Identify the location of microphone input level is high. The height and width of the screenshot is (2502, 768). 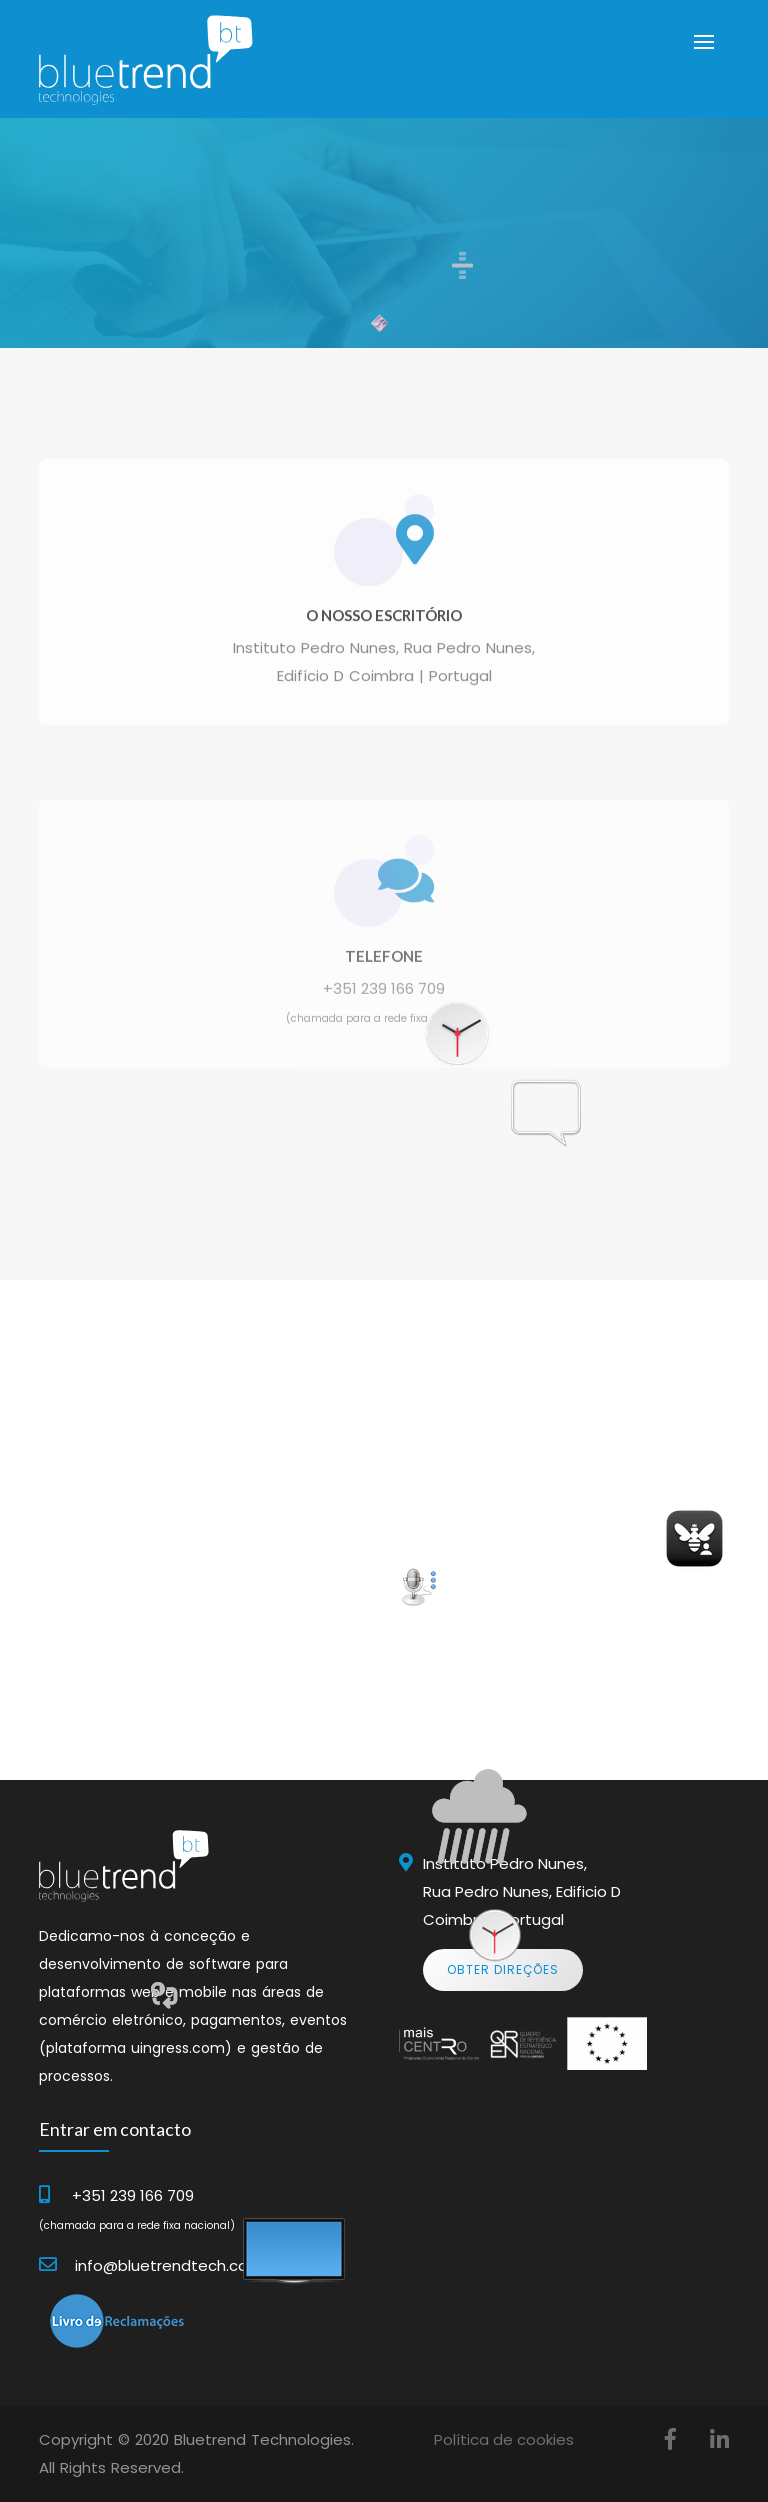
(419, 1587).